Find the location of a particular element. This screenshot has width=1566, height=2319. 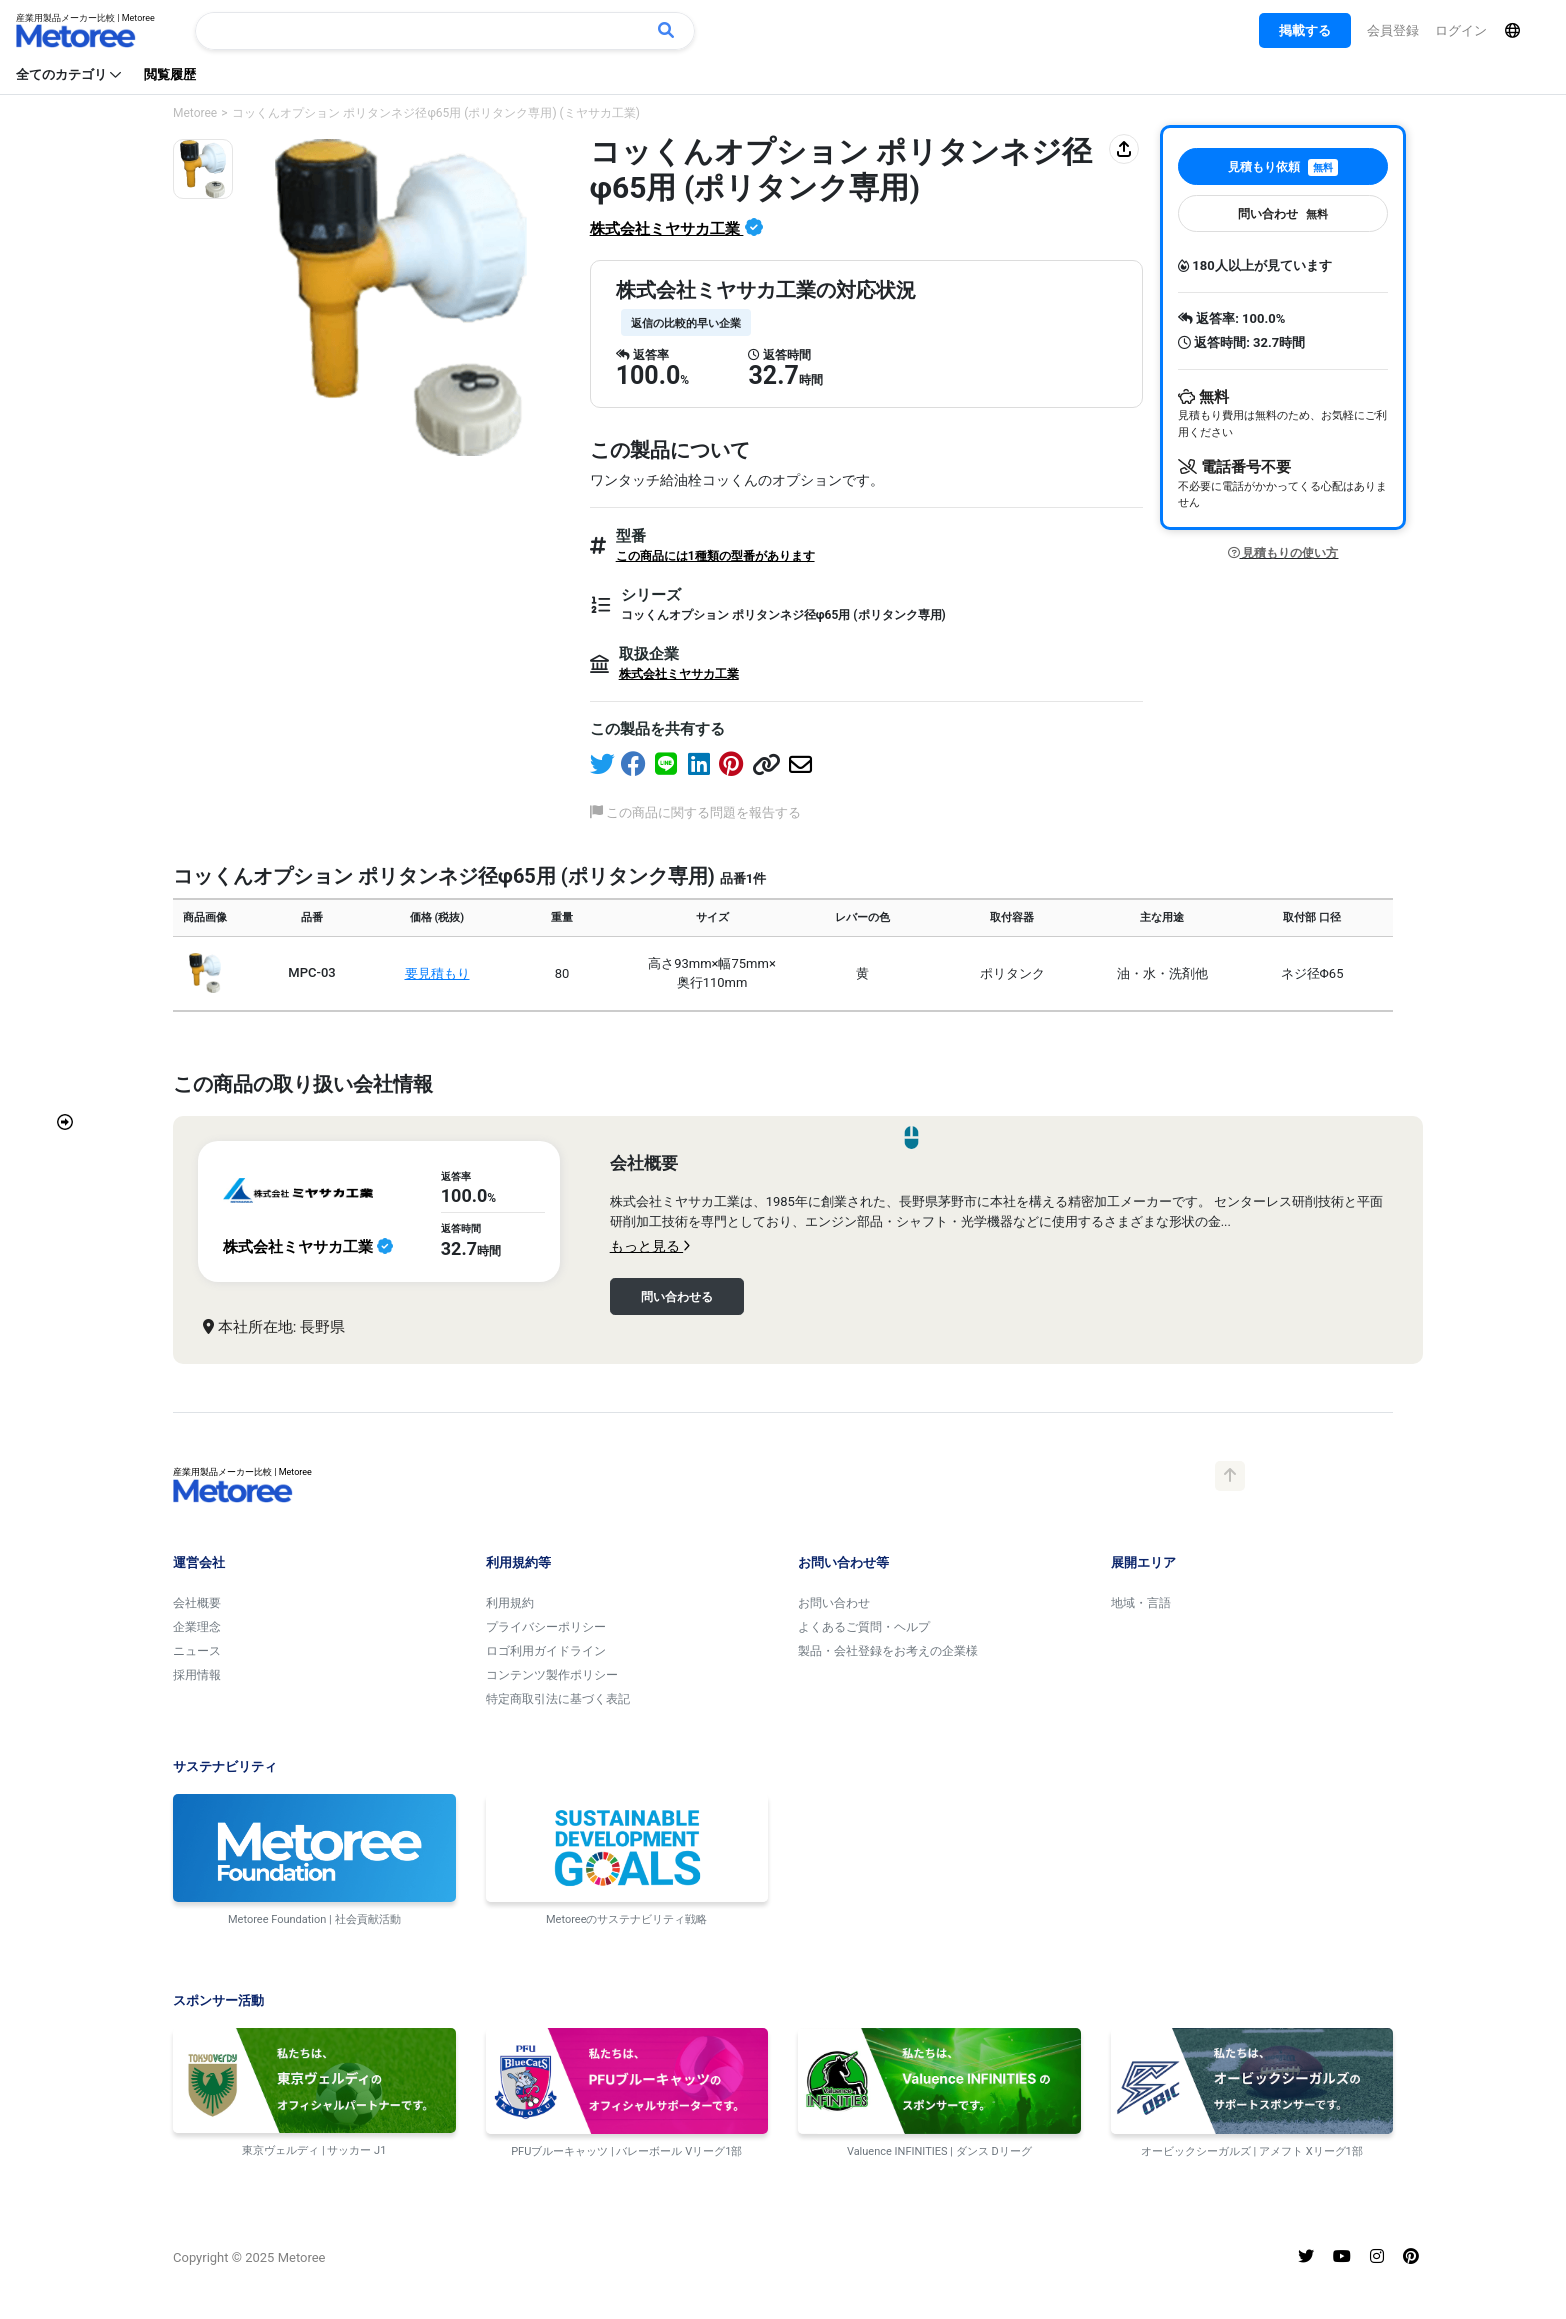

navigate to the next item or screen is located at coordinates (65, 1122).